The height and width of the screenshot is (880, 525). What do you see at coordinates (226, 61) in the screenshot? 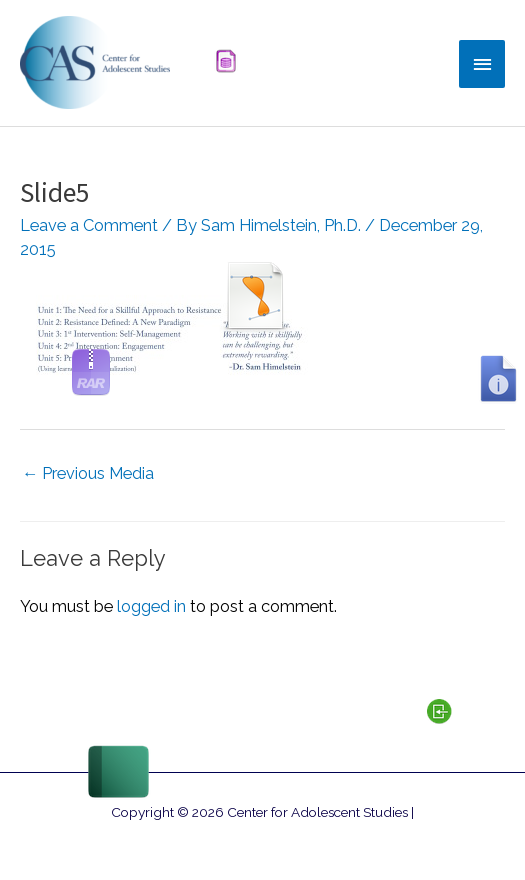
I see `libreoffice base database template file` at bounding box center [226, 61].